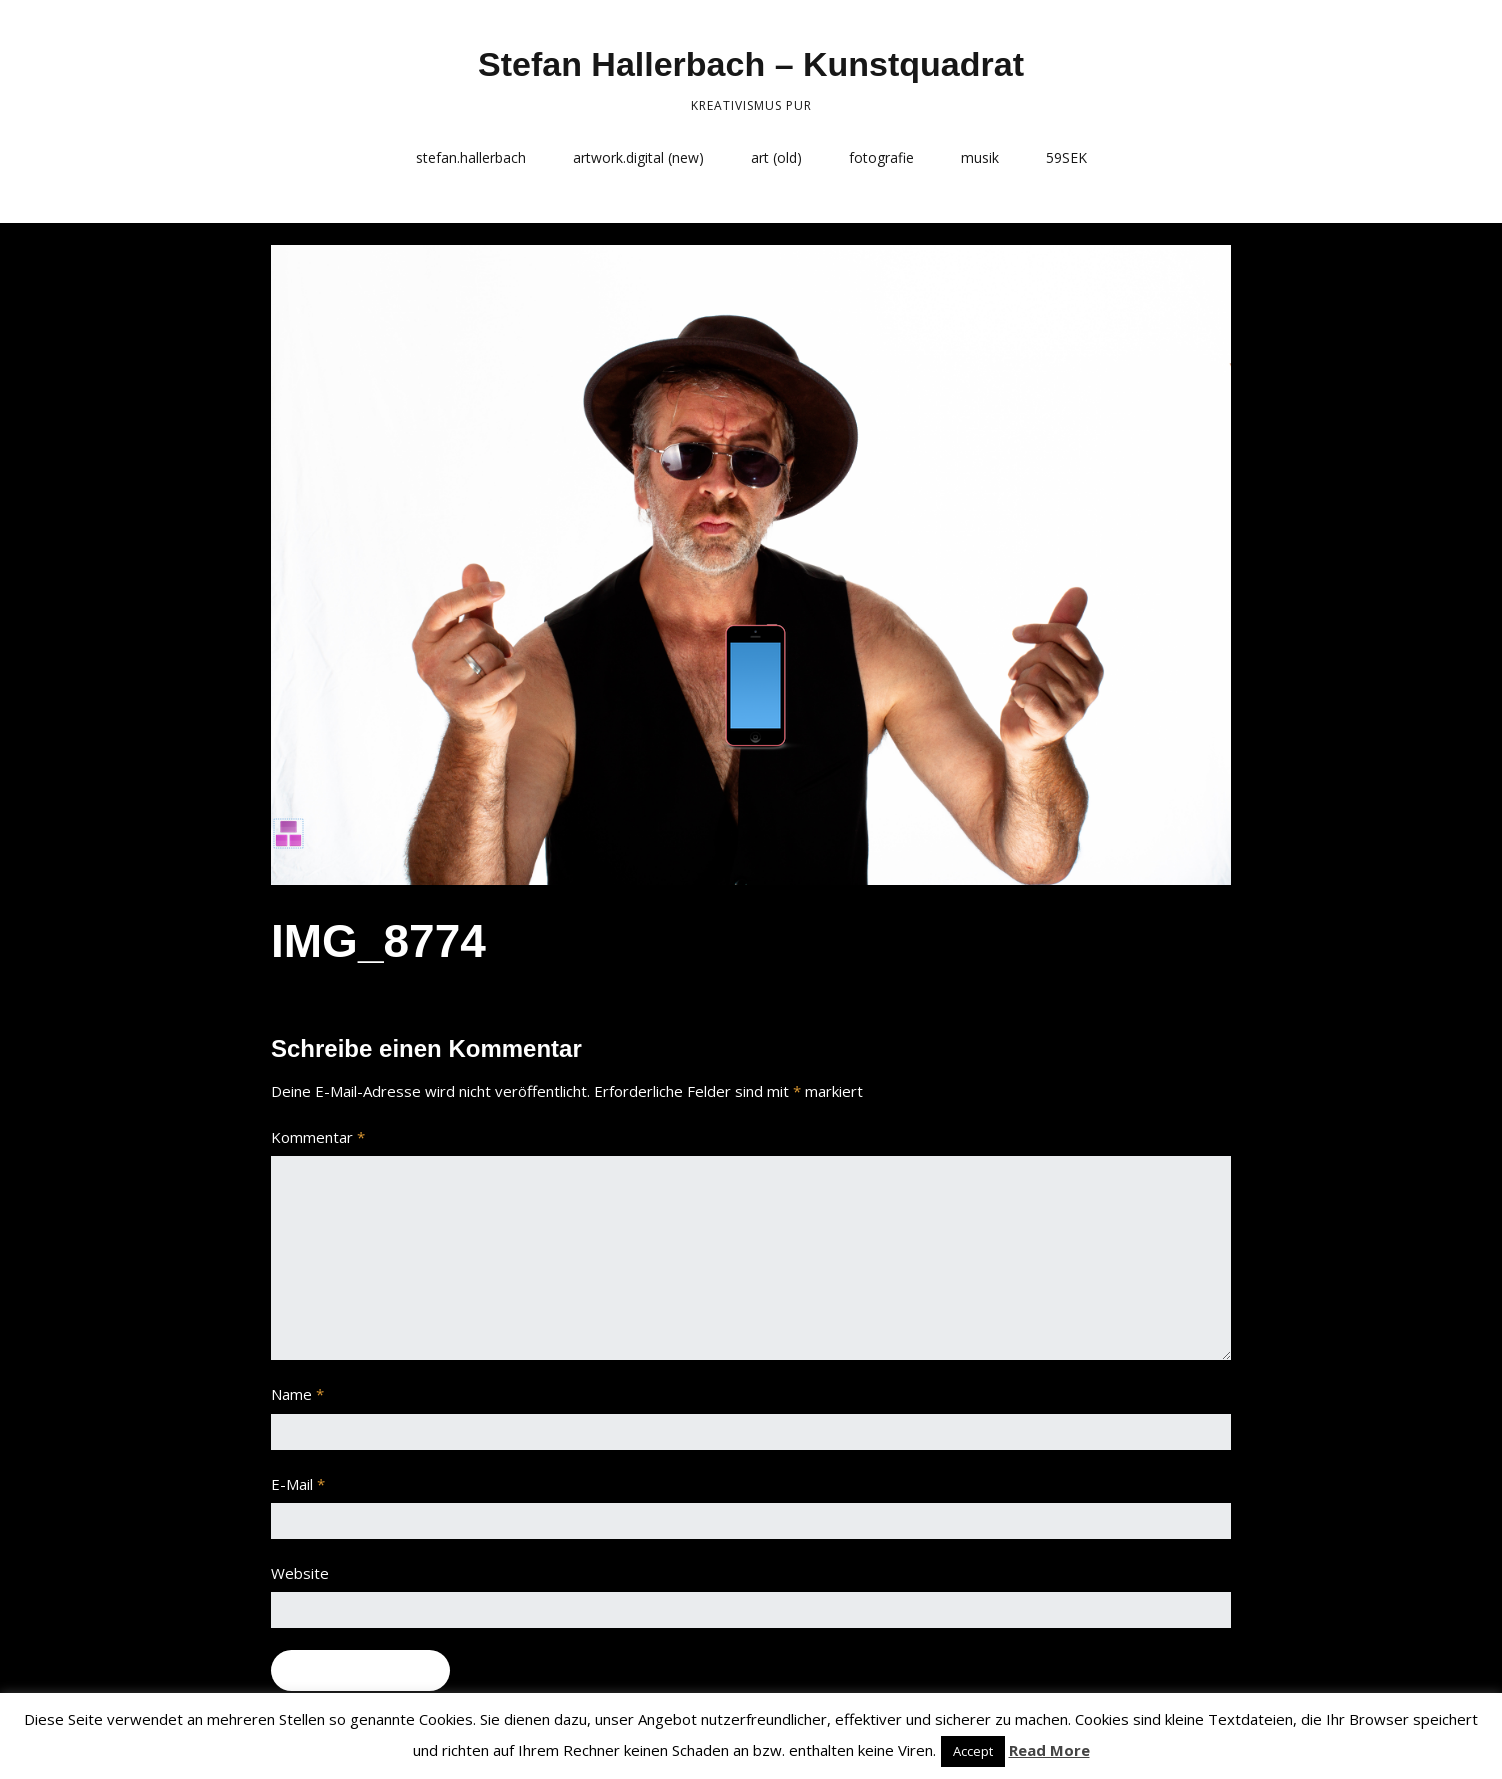 The image size is (1502, 1779). What do you see at coordinates (288, 833) in the screenshot?
I see `select all items in the current view` at bounding box center [288, 833].